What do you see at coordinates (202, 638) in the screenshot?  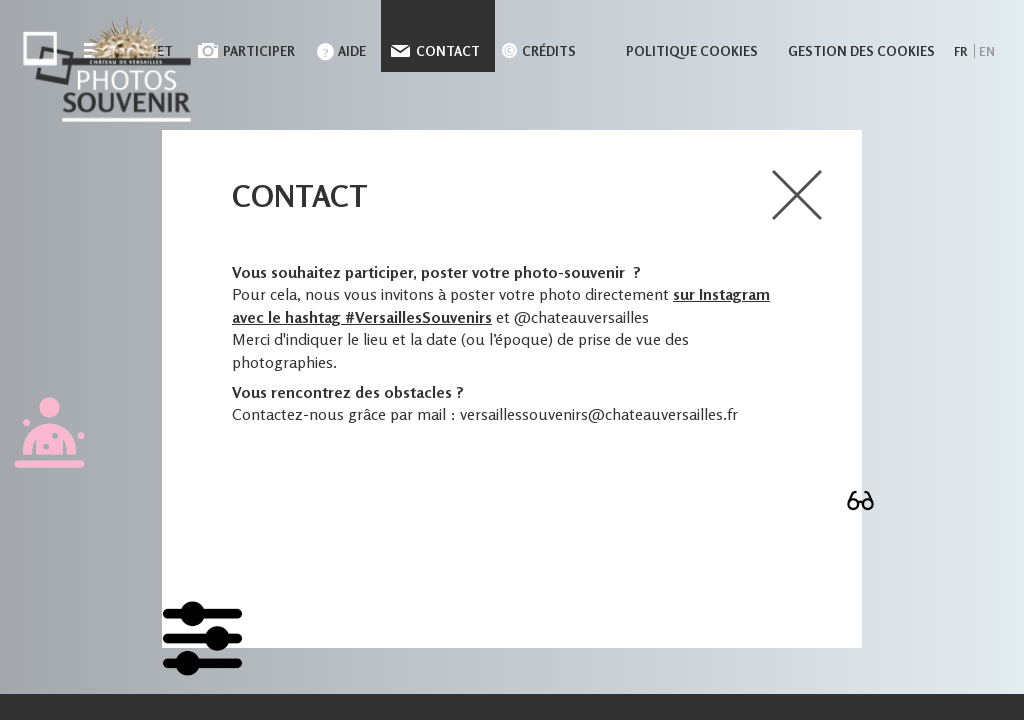 I see `adjust settings or preferences` at bounding box center [202, 638].